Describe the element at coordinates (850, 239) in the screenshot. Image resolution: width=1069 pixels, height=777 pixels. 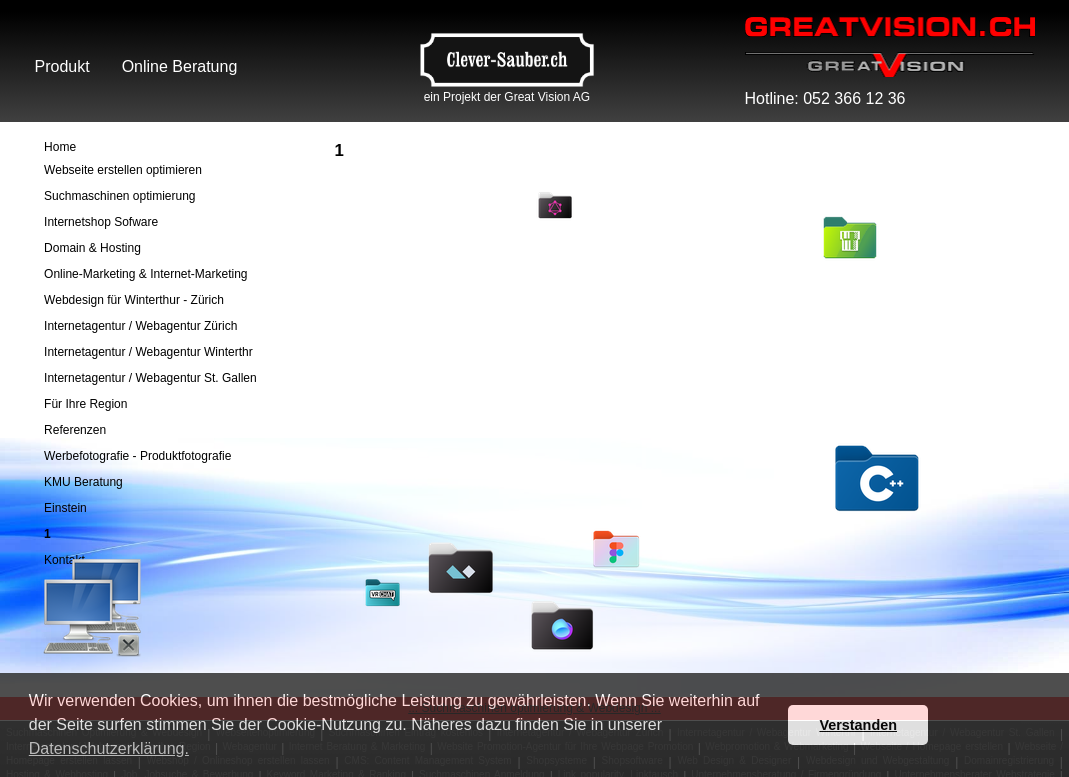
I see `open your GameJolt games folder` at that location.